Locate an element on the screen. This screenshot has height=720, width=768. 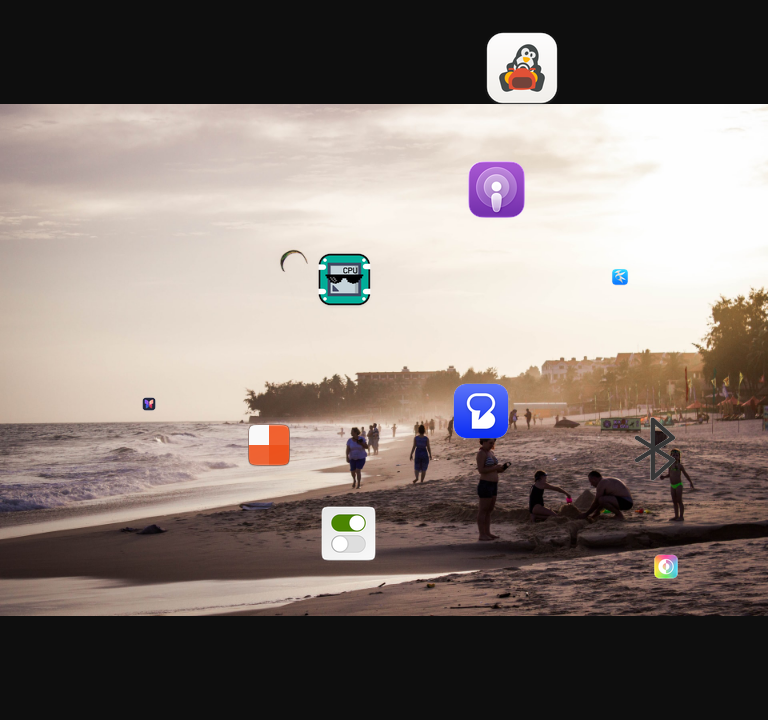
open beeper messaging app is located at coordinates (481, 411).